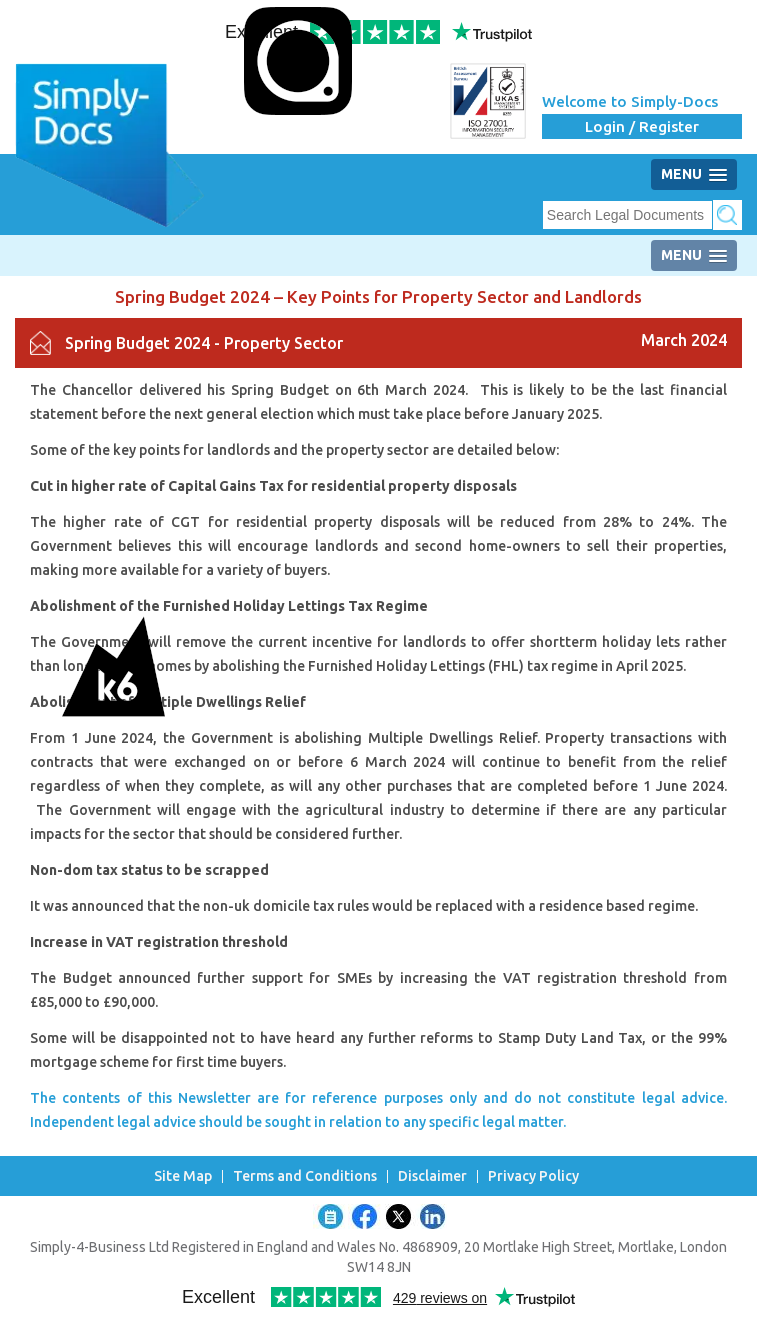 The width and height of the screenshot is (757, 1317). I want to click on k6 load testing tool logo, so click(113, 666).